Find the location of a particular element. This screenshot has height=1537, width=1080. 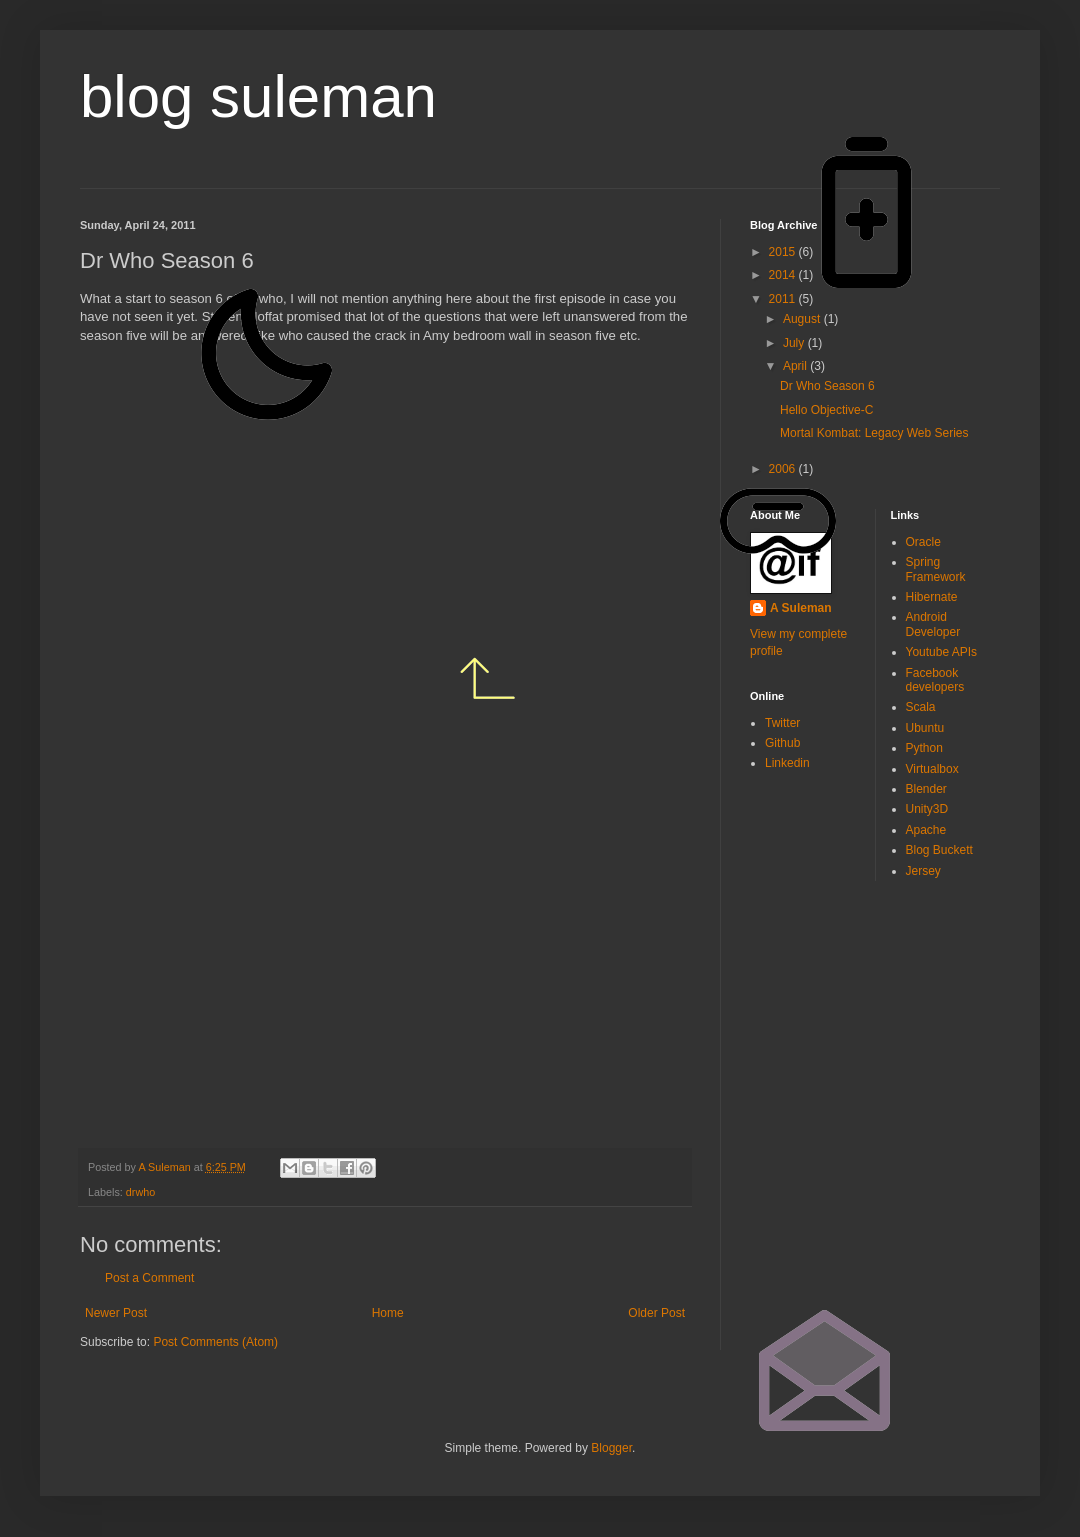

go back and return to top is located at coordinates (485, 680).